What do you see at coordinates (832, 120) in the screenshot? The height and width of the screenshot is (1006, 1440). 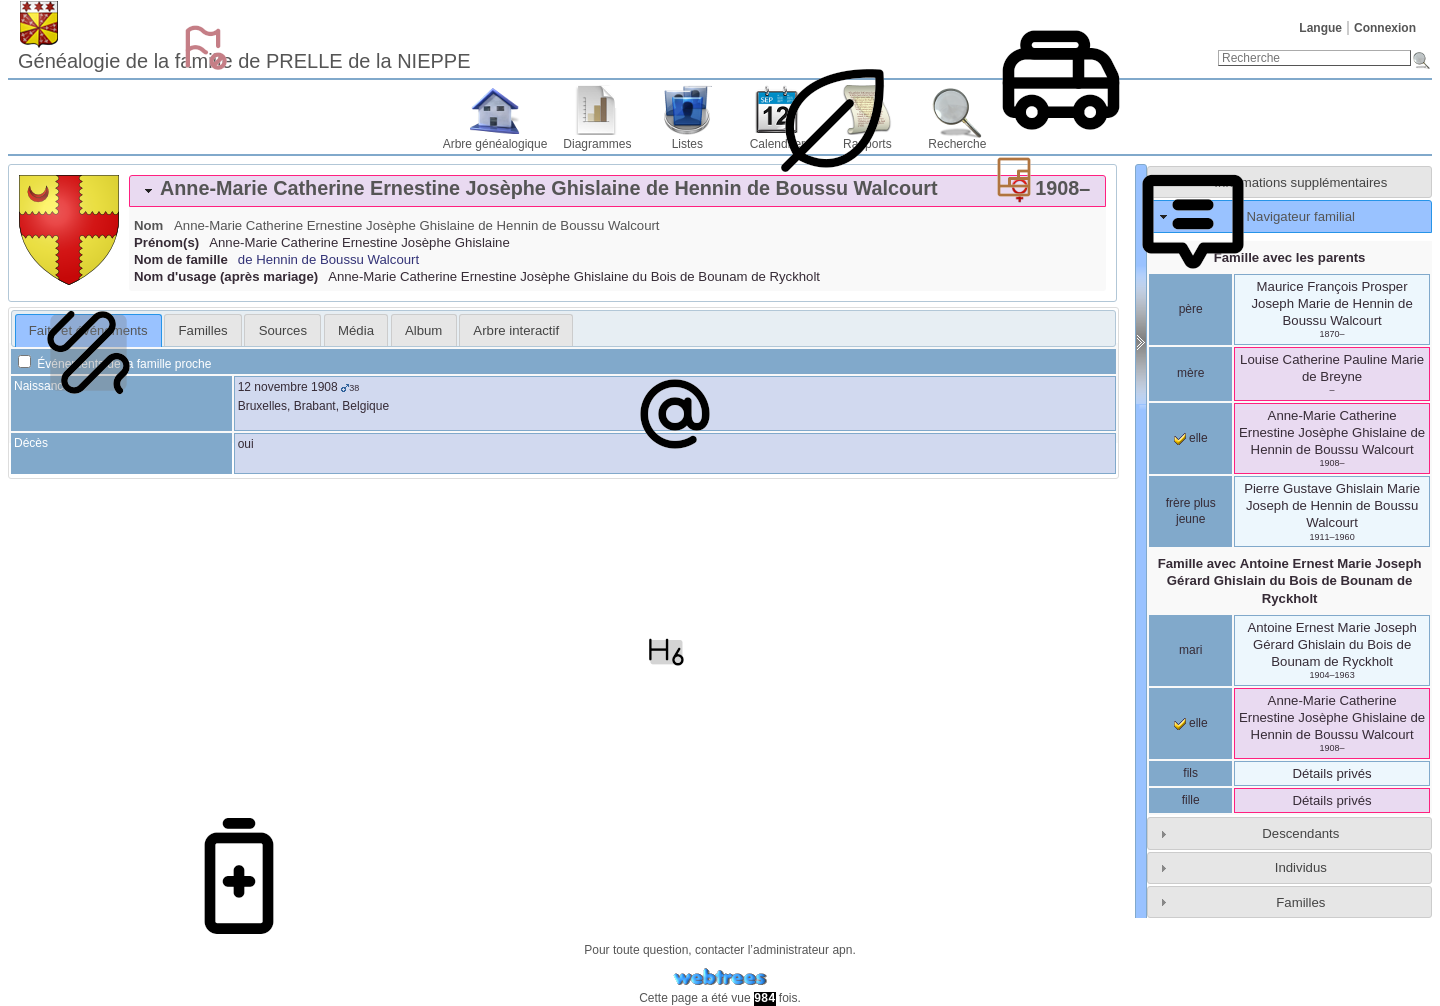 I see `view eco-friendly or sustainable options` at bounding box center [832, 120].